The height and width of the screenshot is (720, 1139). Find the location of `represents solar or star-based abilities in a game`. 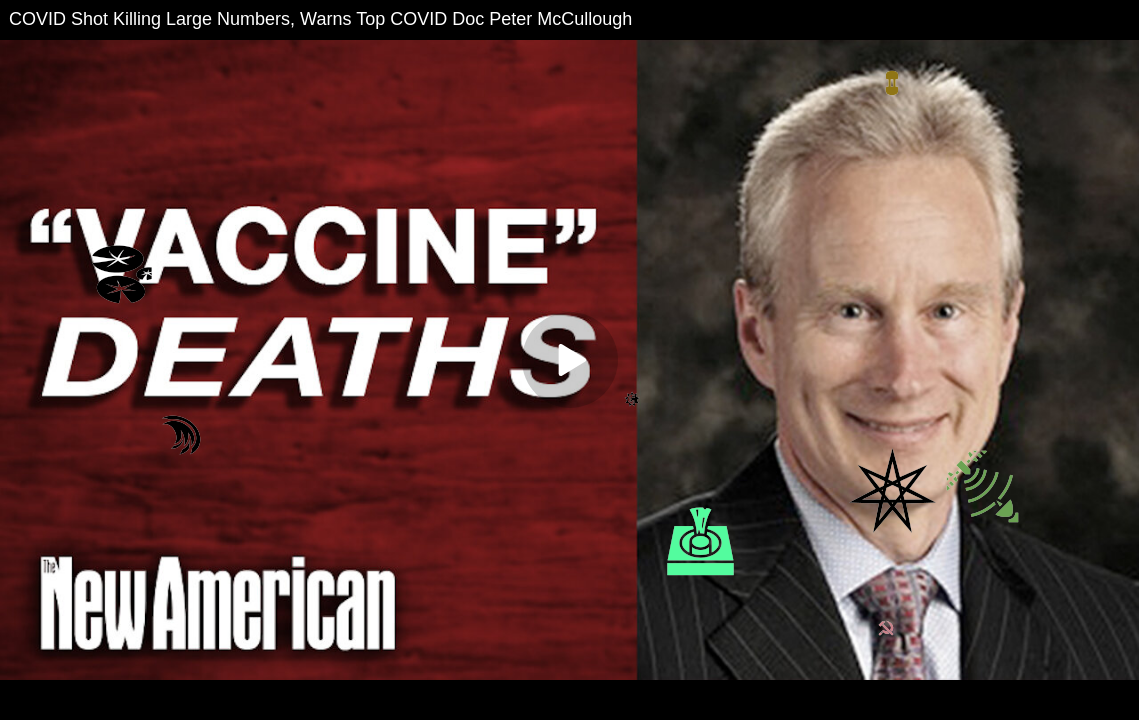

represents solar or star-based abilities in a game is located at coordinates (632, 399).